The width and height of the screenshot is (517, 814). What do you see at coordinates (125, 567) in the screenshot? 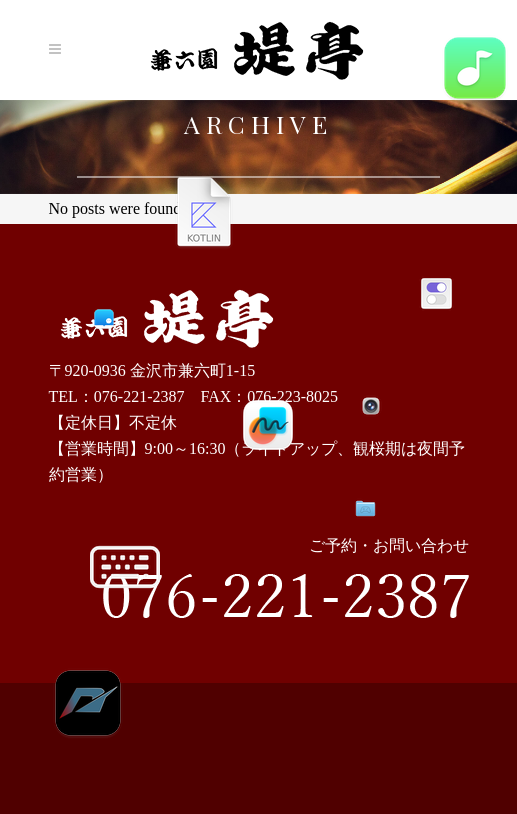
I see `virtual keyboard is disabled` at bounding box center [125, 567].